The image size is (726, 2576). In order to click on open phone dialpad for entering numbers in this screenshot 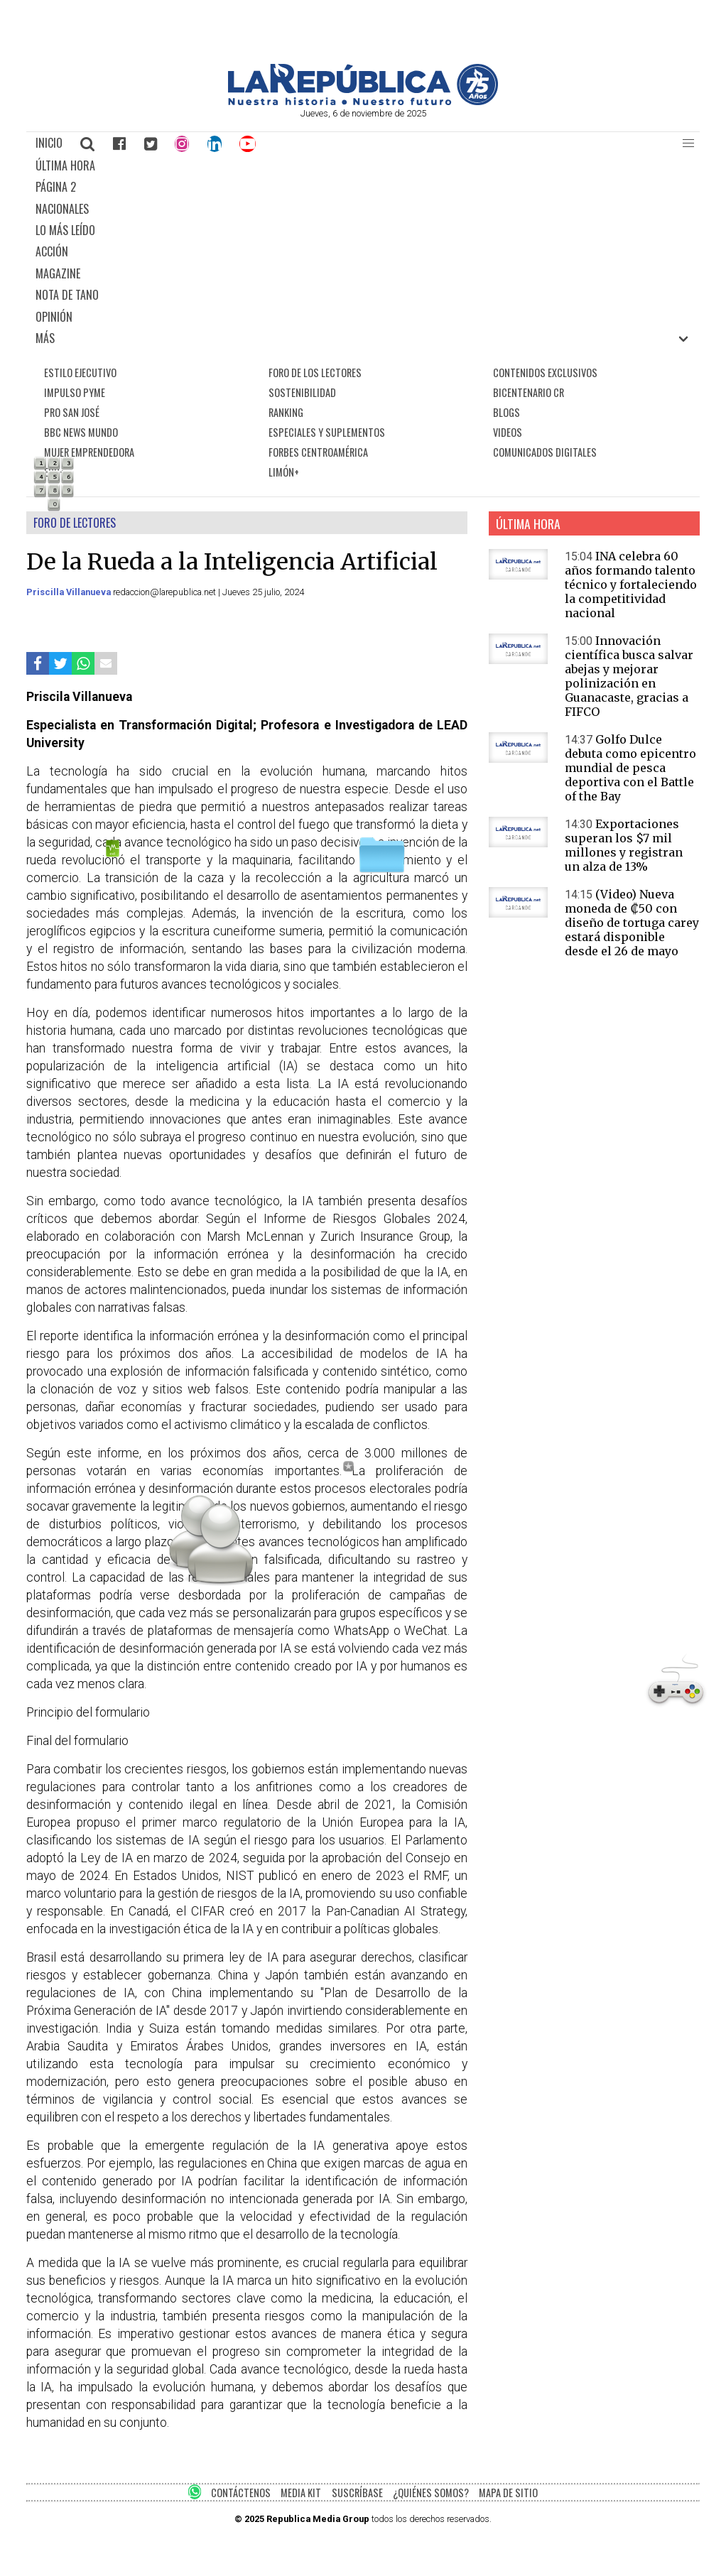, I will do `click(54, 484)`.